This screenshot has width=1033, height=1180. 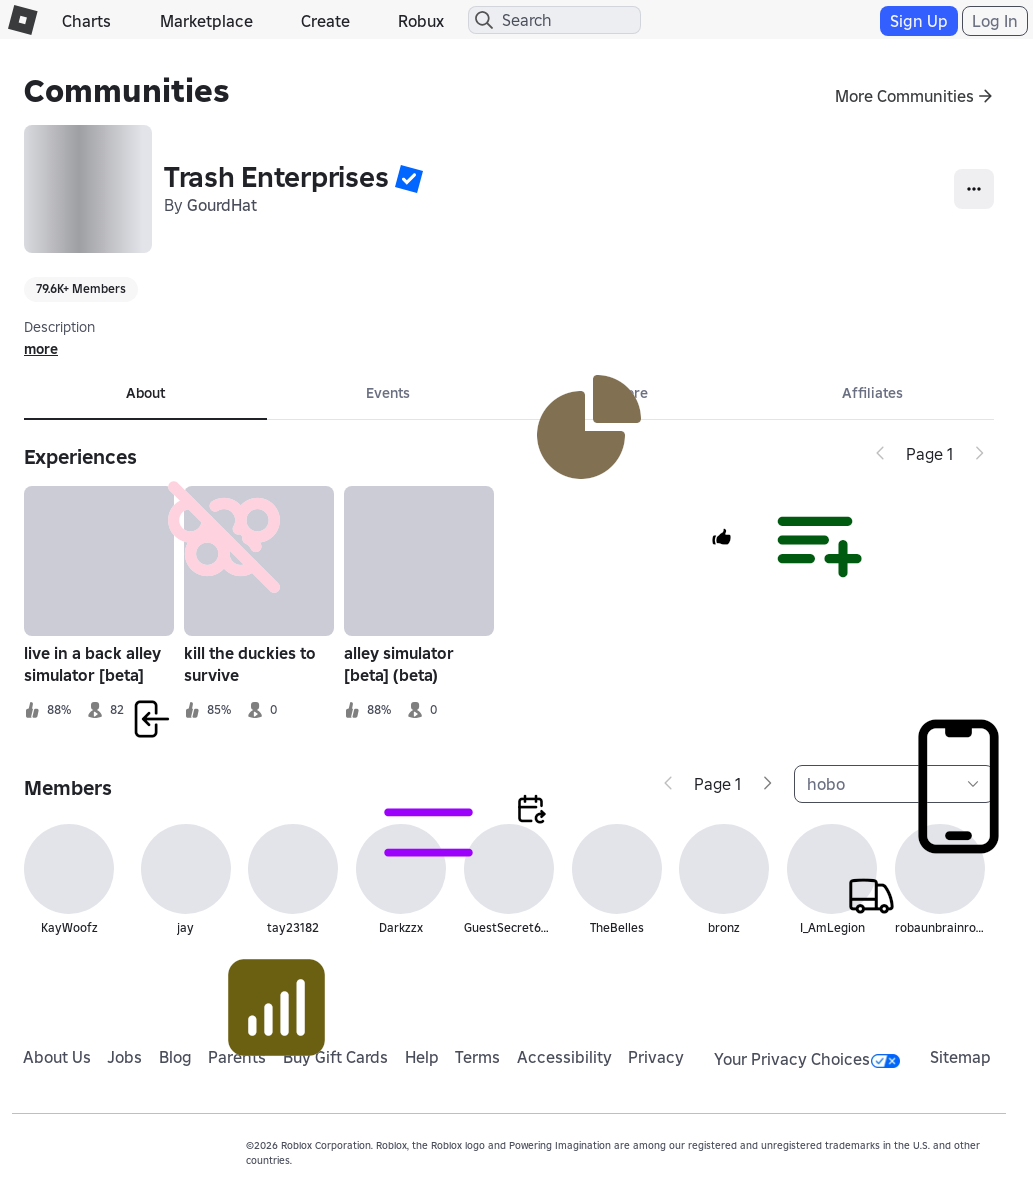 I want to click on add a new item to your playlist, so click(x=815, y=540).